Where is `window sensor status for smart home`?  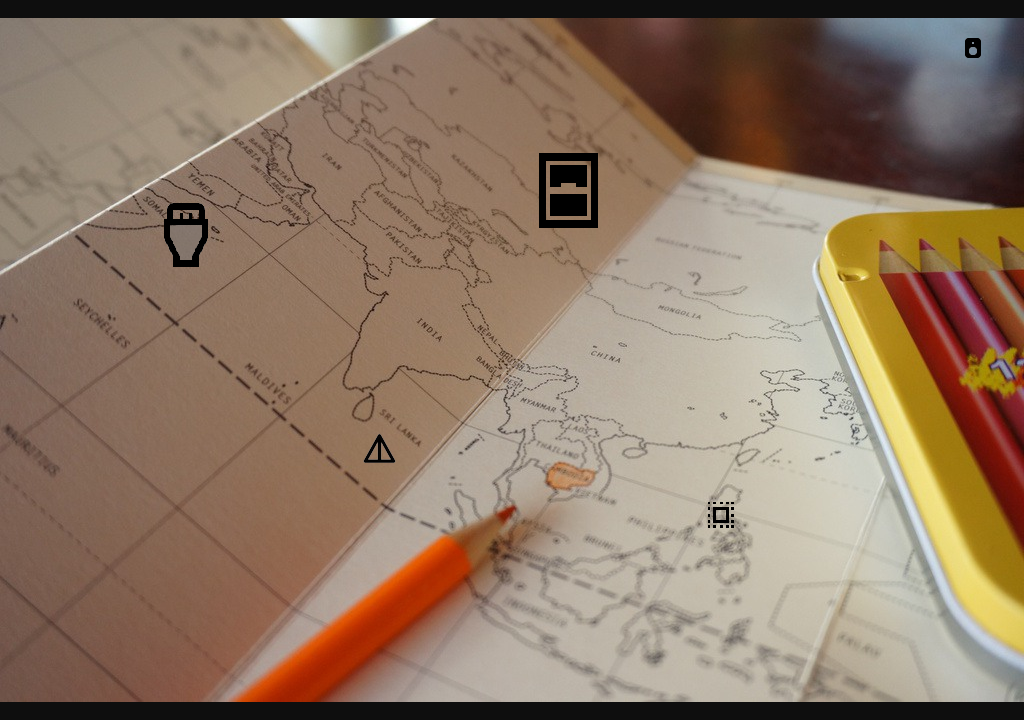 window sensor status for smart home is located at coordinates (568, 190).